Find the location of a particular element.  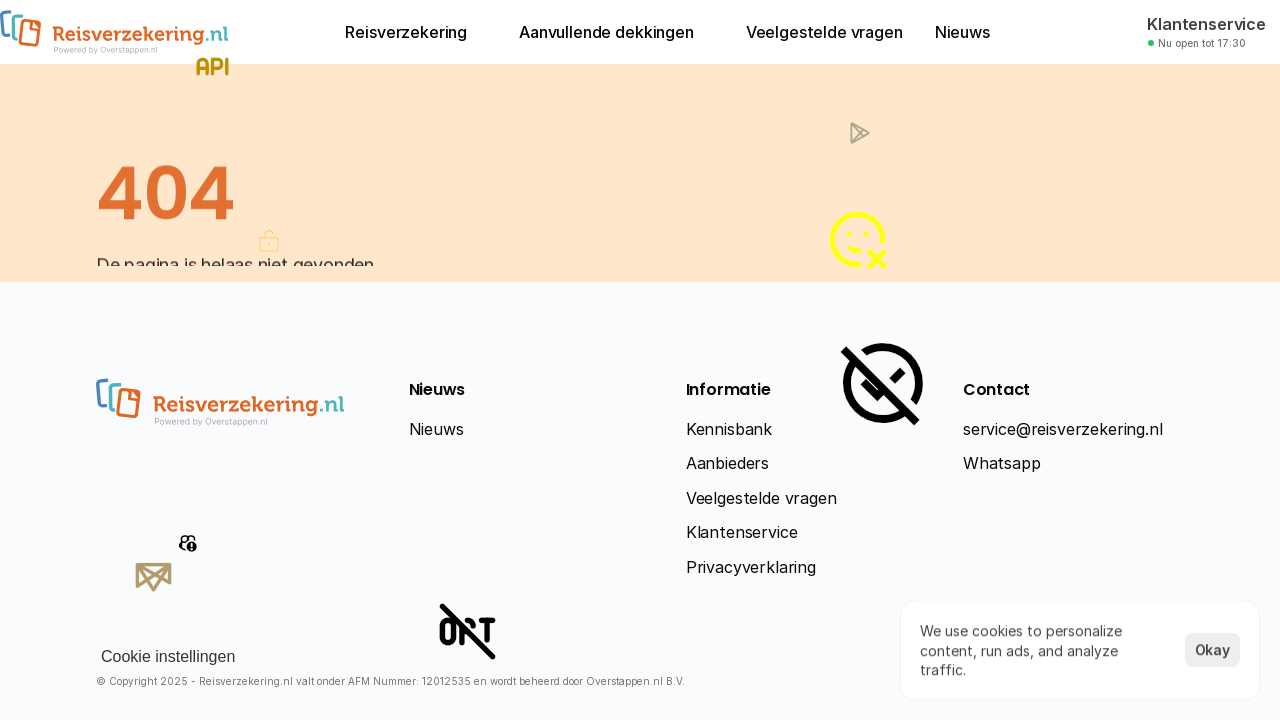

access DC/OS dashboard or services is located at coordinates (153, 575).